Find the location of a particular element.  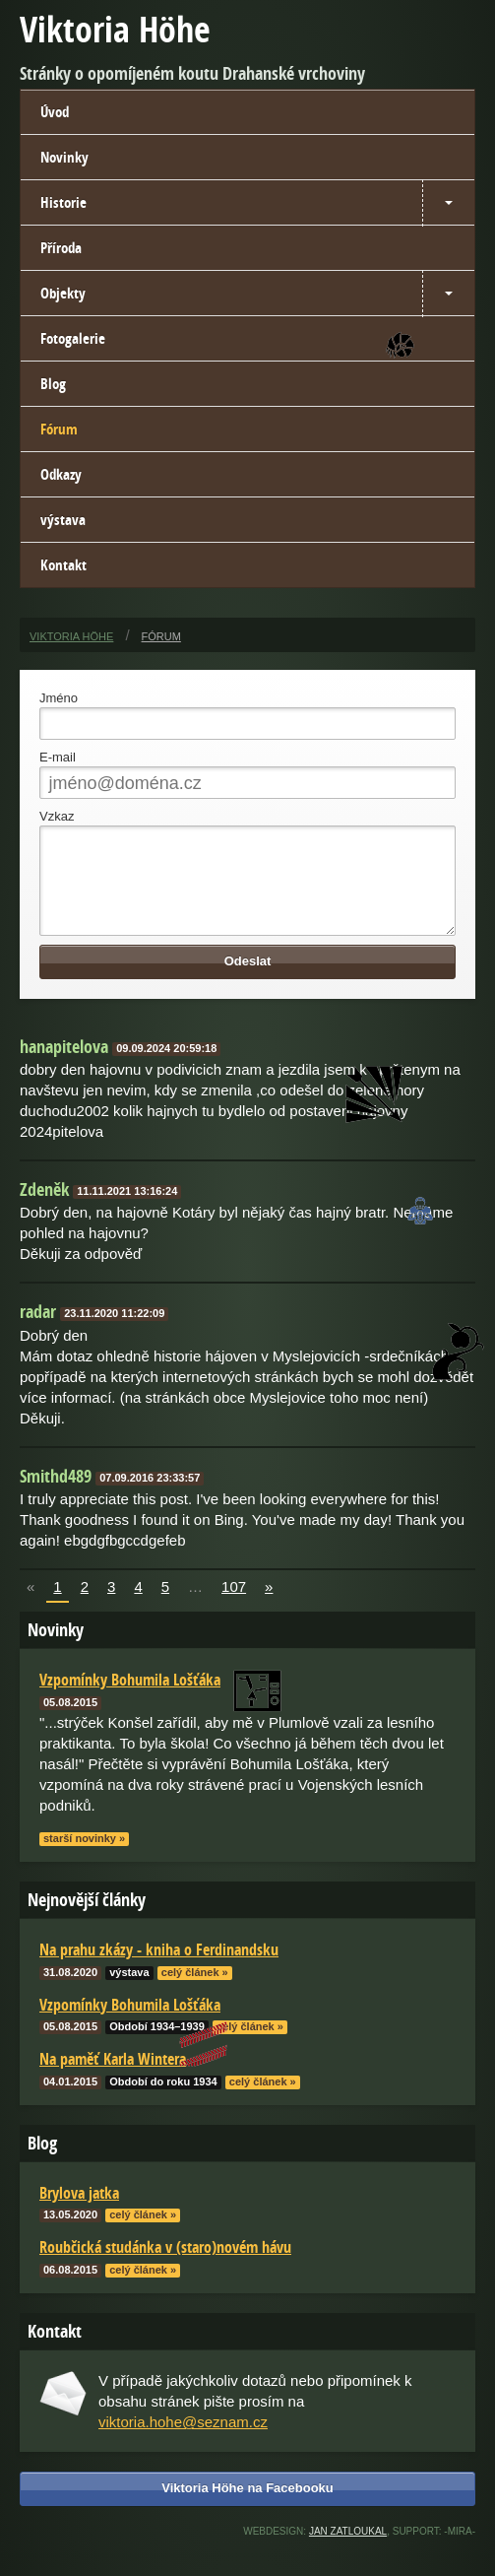

indicates plant fruiting stage in gardening game is located at coordinates (457, 1352).